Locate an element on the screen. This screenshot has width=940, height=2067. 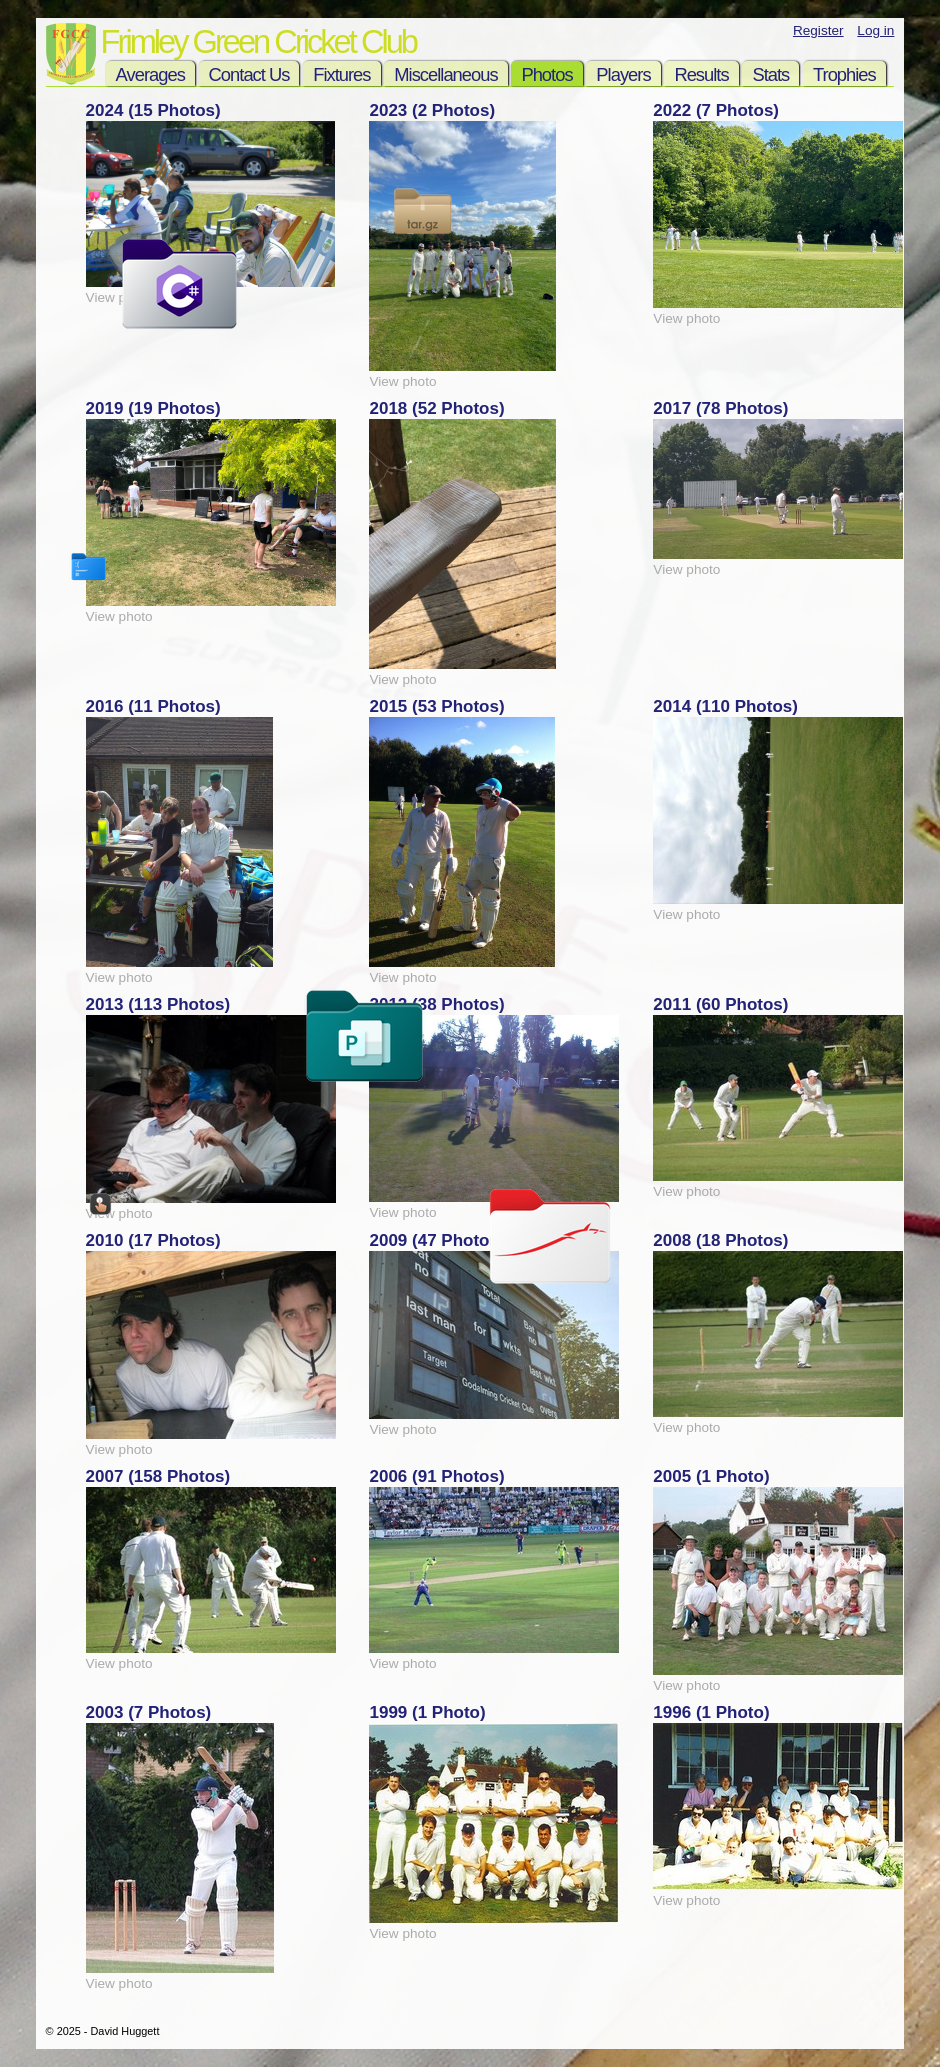
folder containing system crash logs or error reports is located at coordinates (88, 567).